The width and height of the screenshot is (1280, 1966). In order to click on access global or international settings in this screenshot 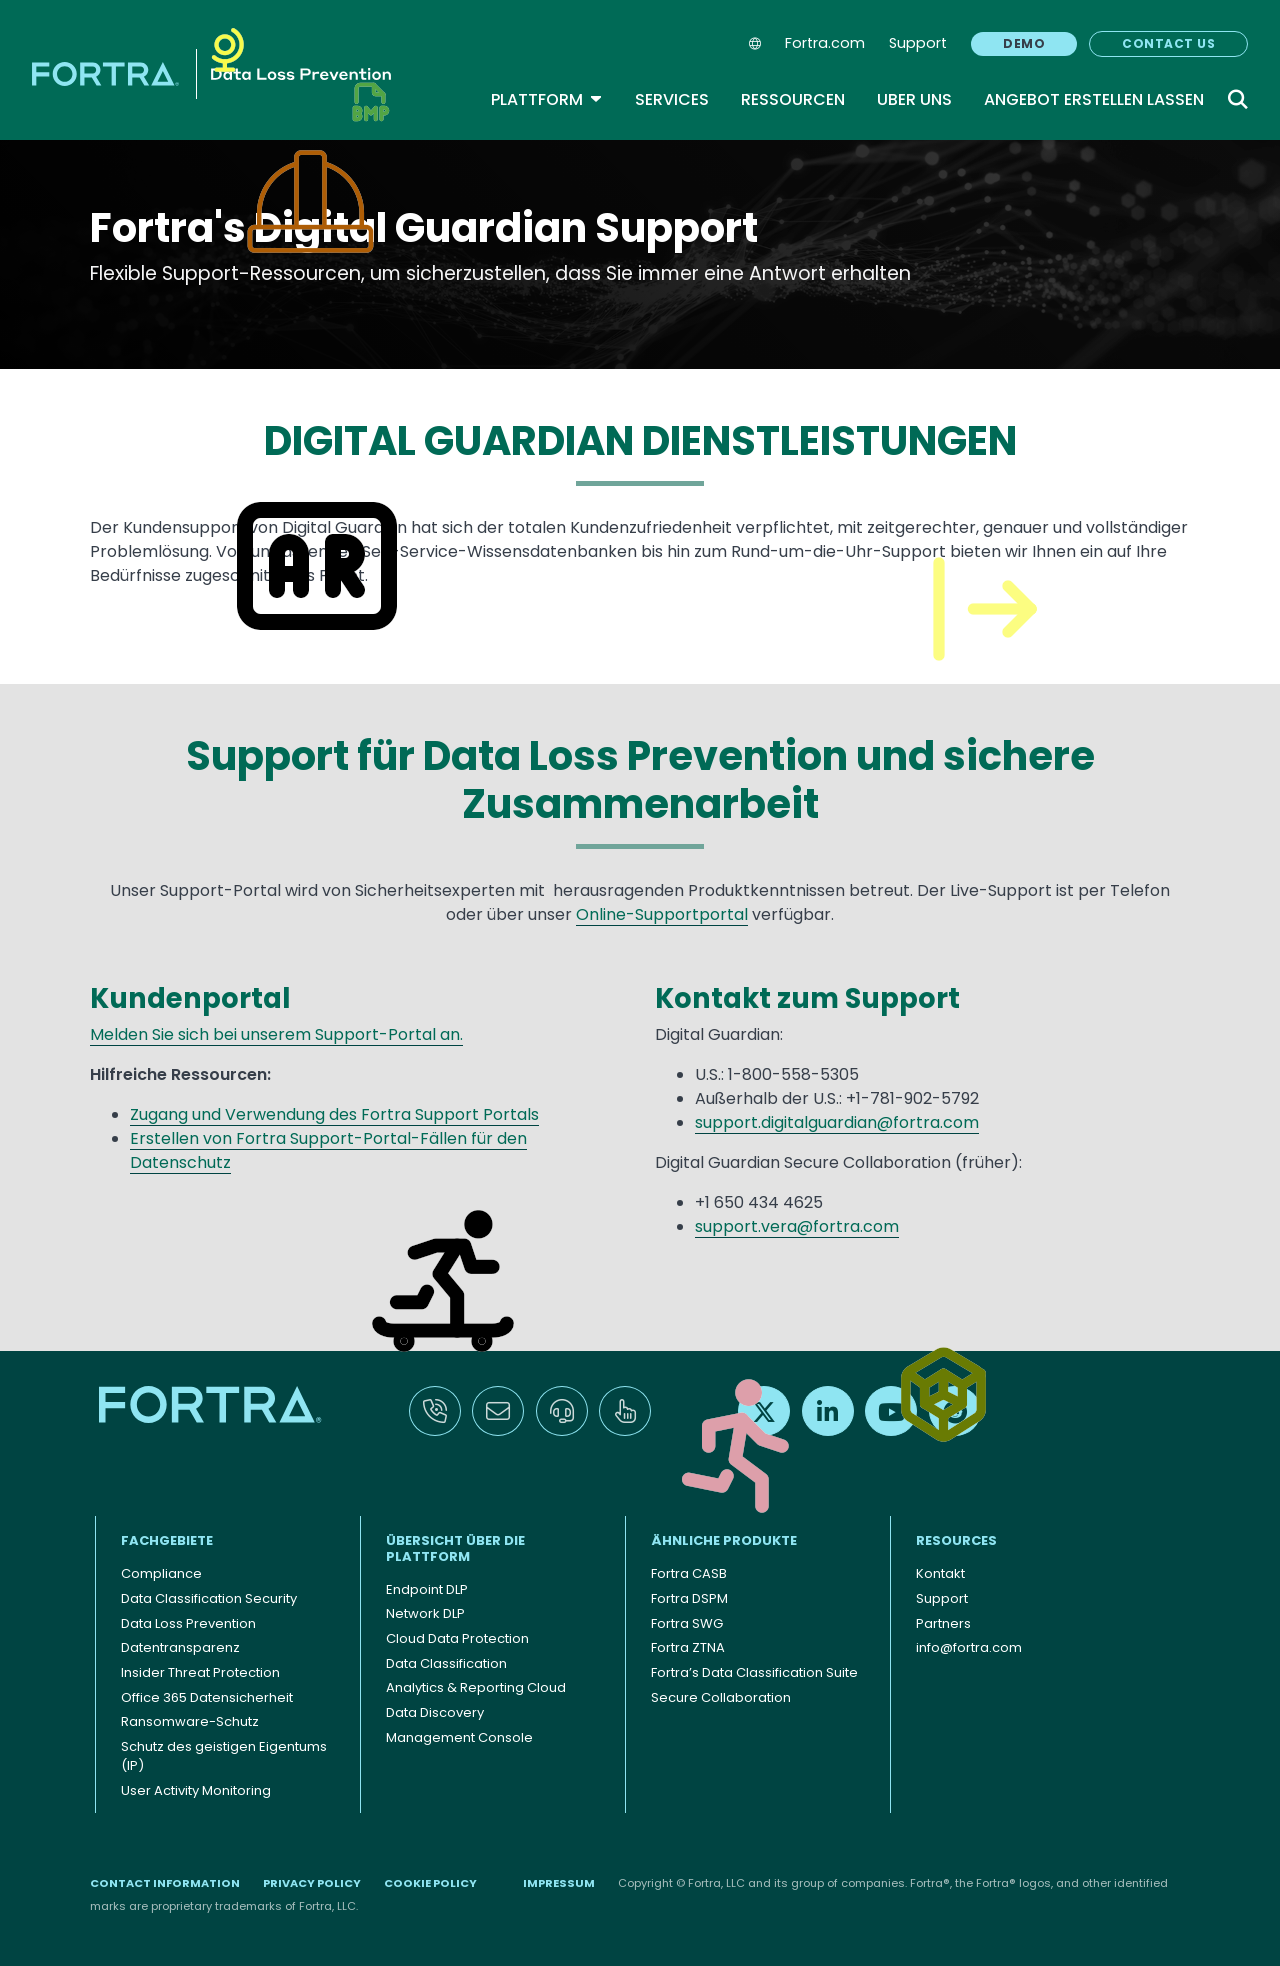, I will do `click(227, 51)`.